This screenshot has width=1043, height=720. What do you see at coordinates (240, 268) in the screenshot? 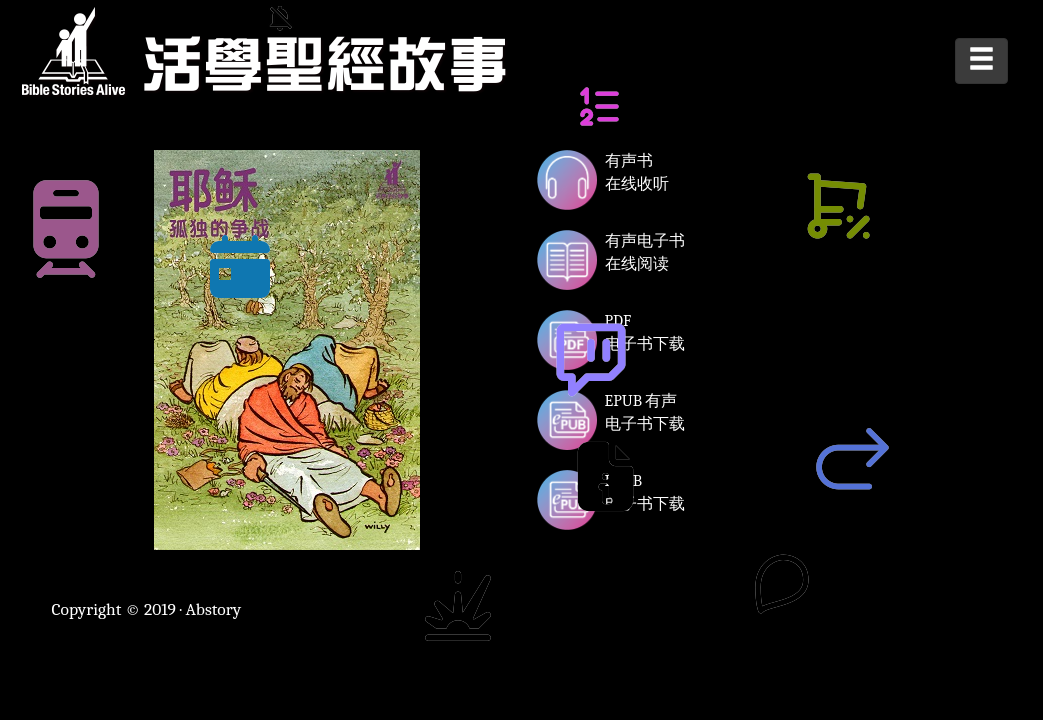
I see `open the calendar or schedule view` at bounding box center [240, 268].